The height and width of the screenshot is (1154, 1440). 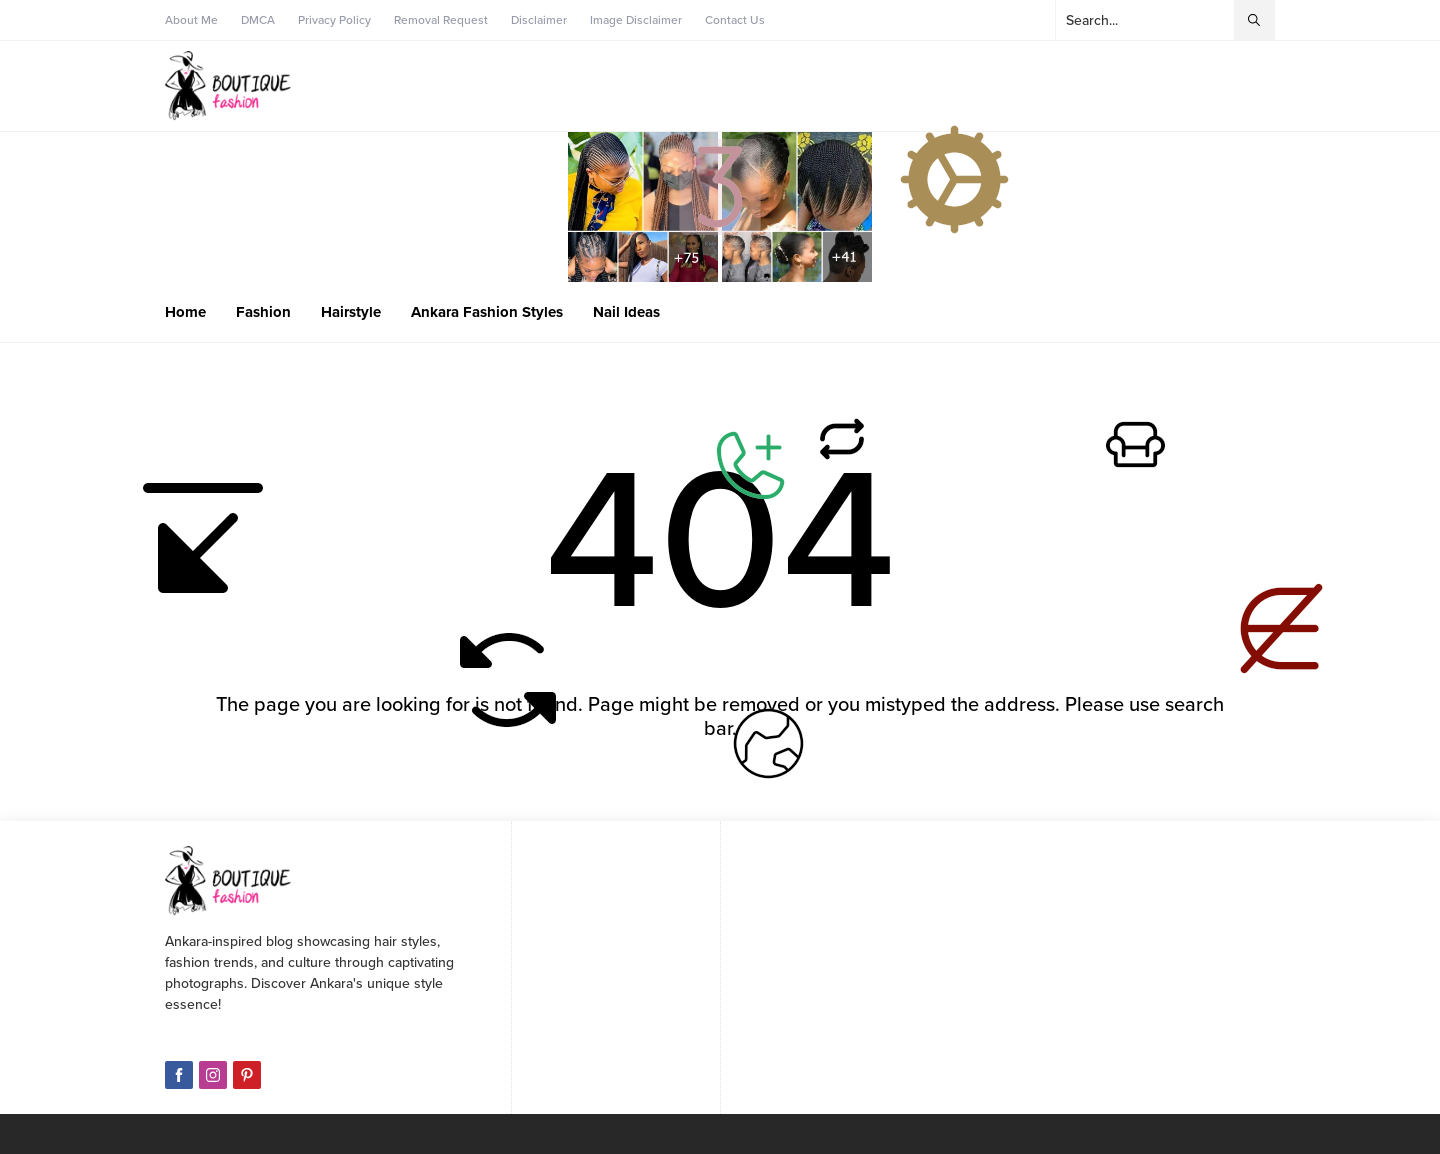 I want to click on enable repeat or loop playback, so click(x=842, y=439).